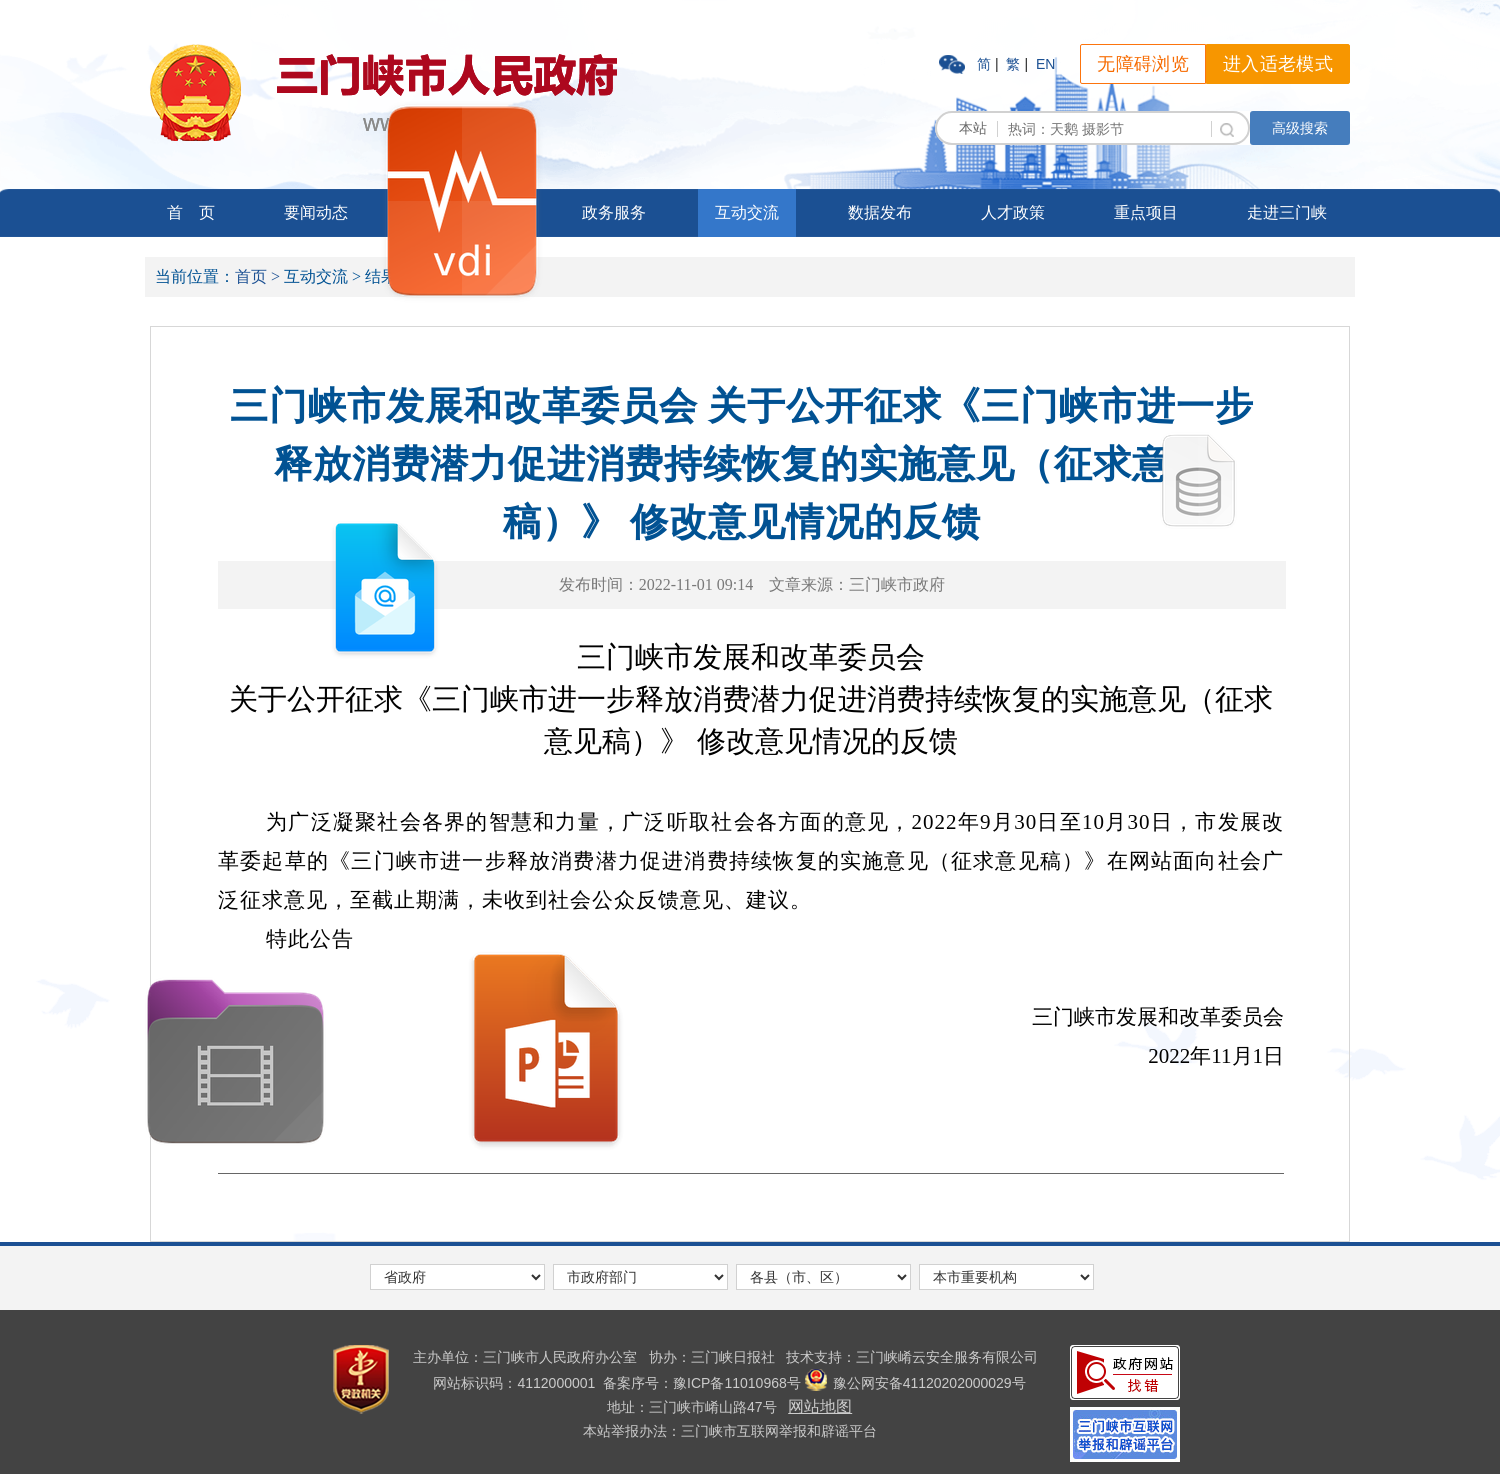 This screenshot has width=1500, height=1474. I want to click on an email message file or .eml attachment, so click(385, 590).